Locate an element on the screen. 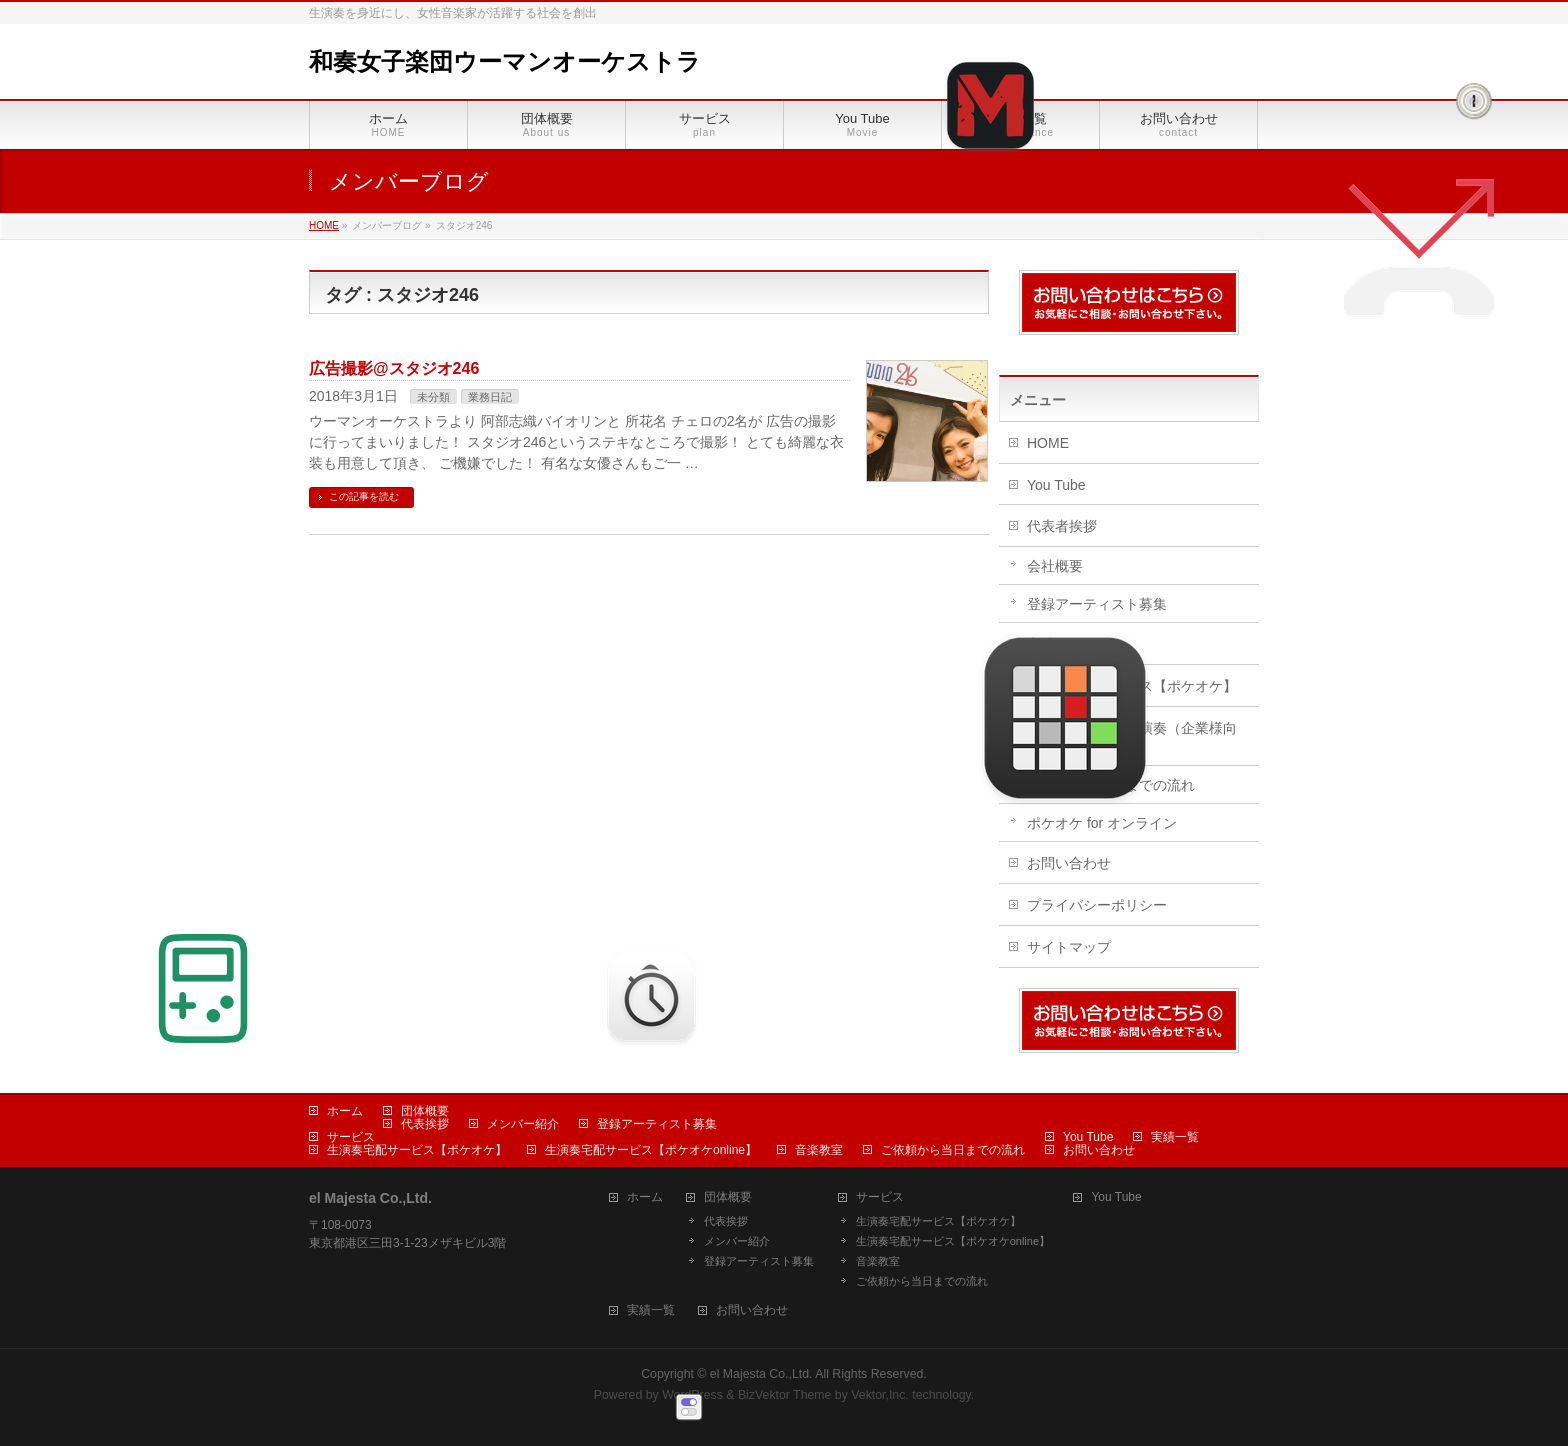 This screenshot has width=1568, height=1446. launch Metro 2033 game is located at coordinates (990, 105).